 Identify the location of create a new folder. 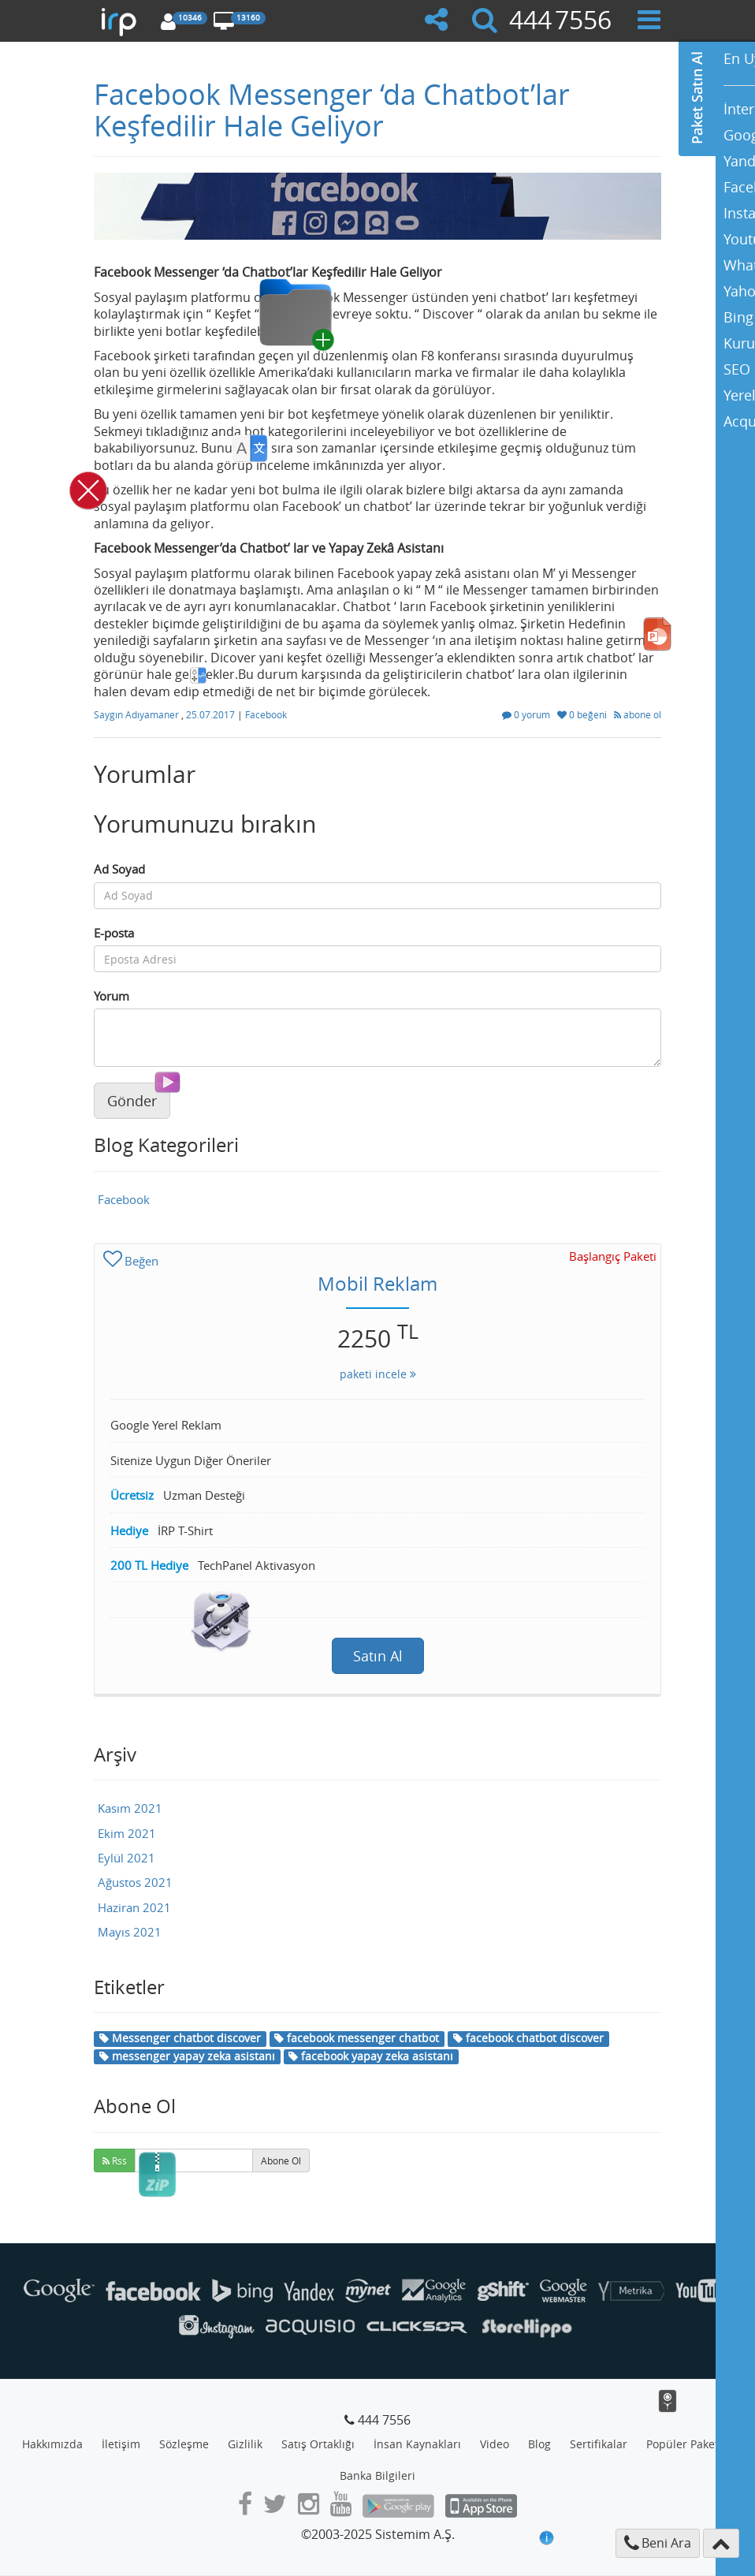
(296, 312).